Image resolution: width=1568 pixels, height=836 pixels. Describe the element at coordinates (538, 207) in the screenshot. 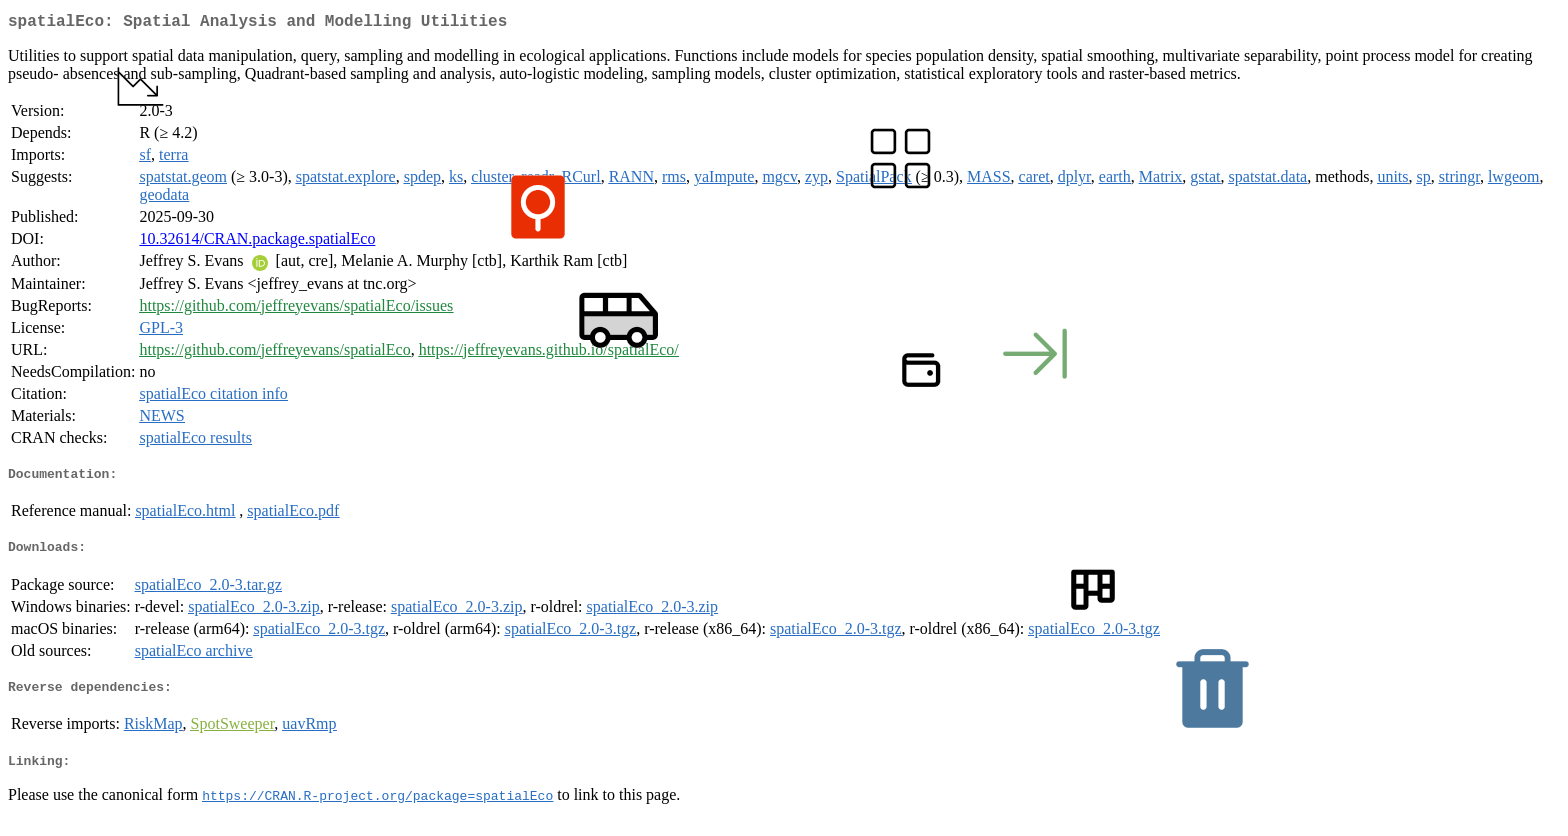

I see `select neuter or non-binary gender option` at that location.